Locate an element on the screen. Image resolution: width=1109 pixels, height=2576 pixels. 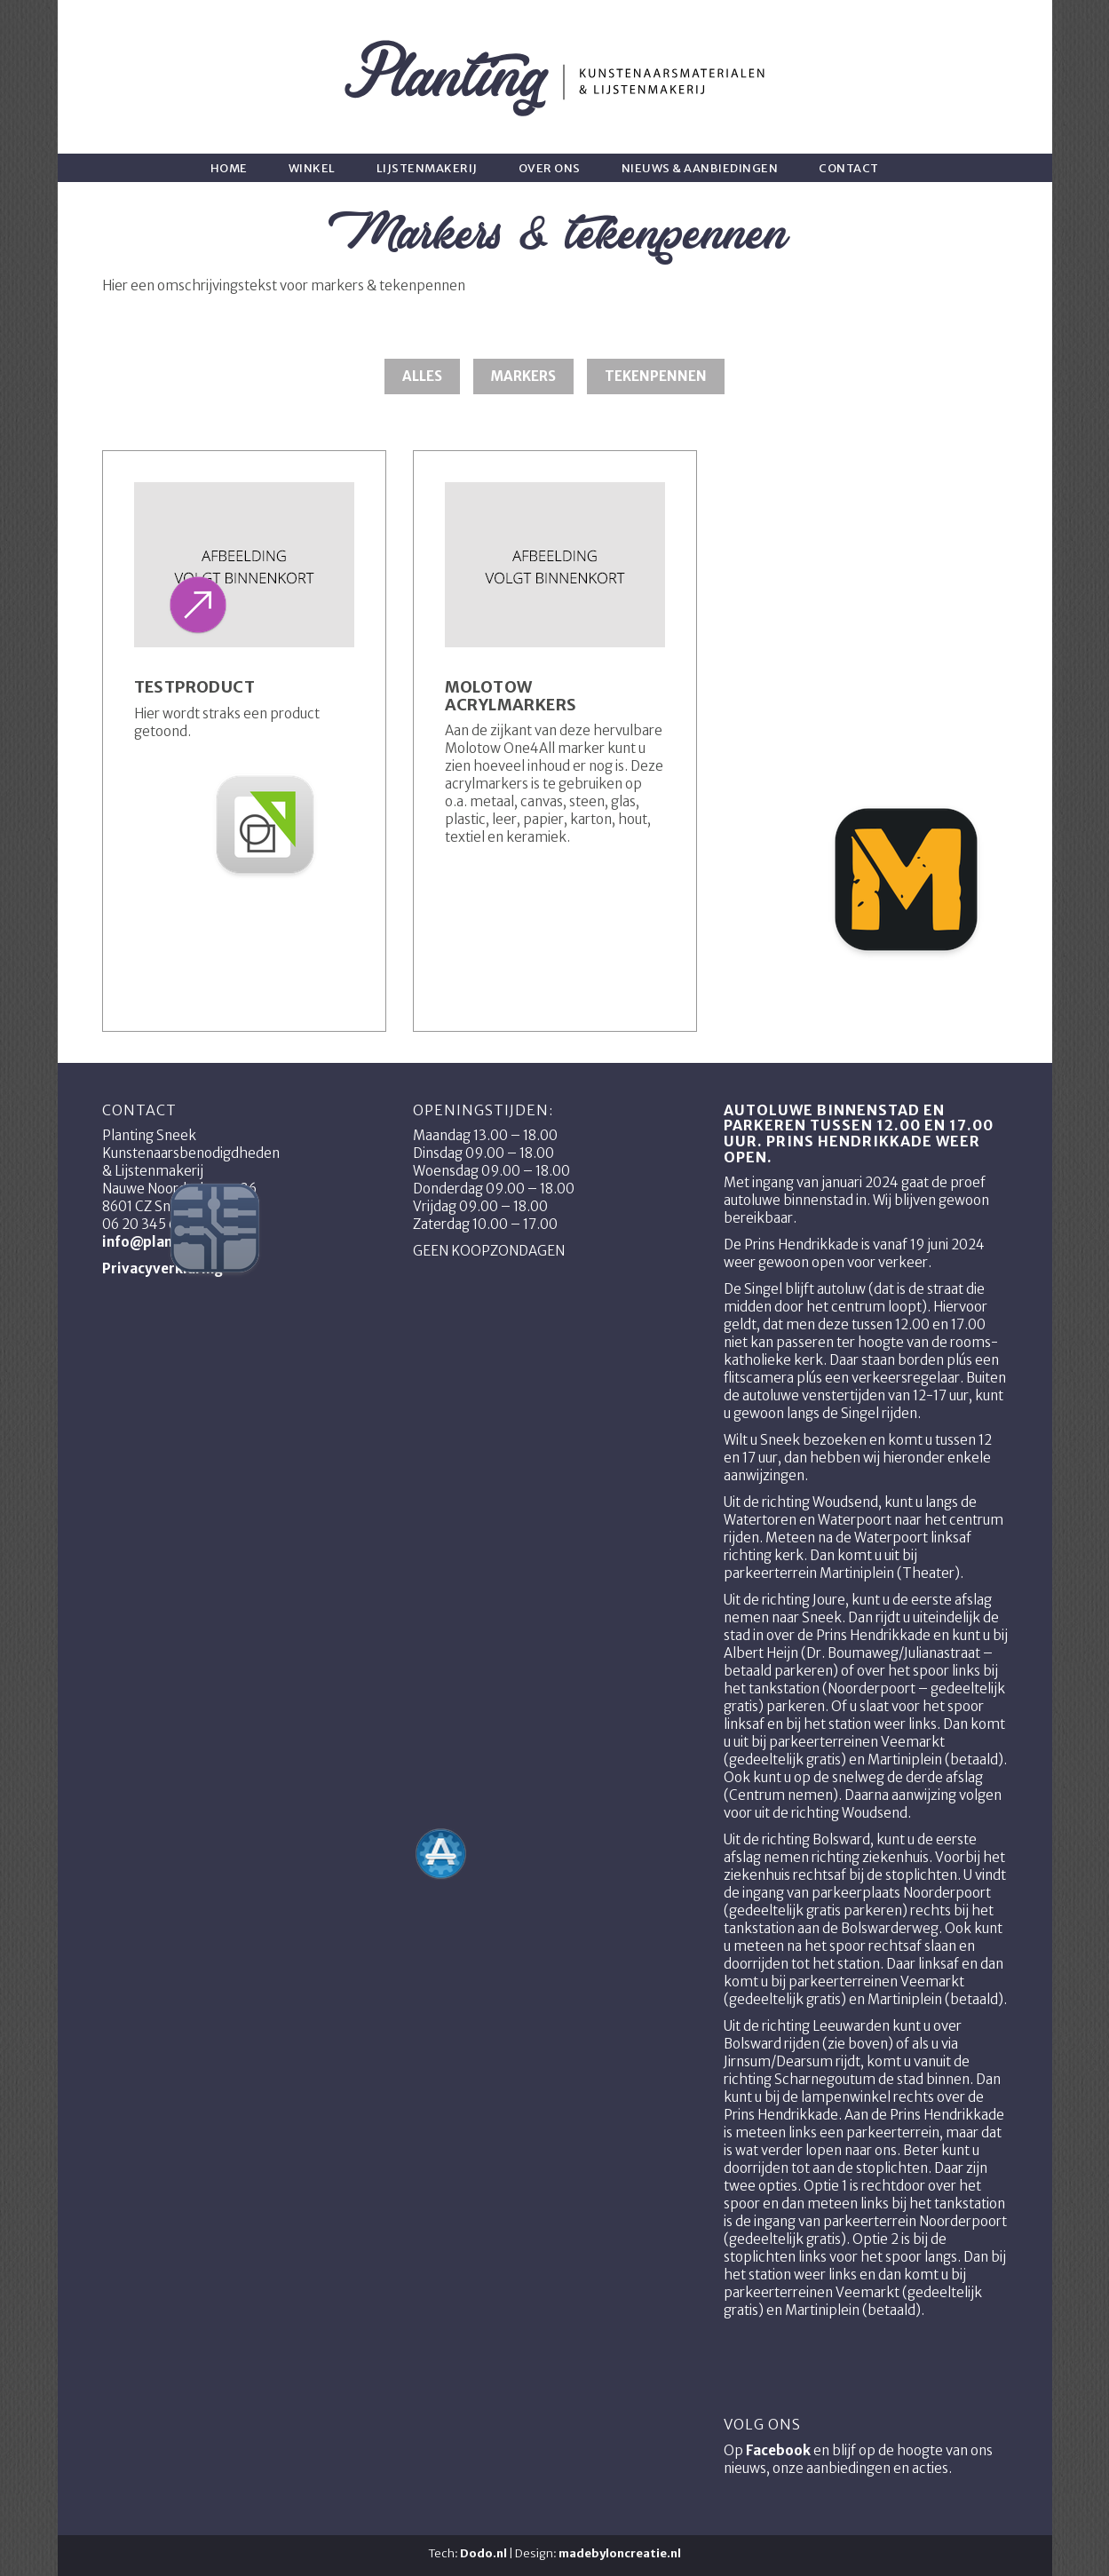
open software properties or settings is located at coordinates (440, 1853).